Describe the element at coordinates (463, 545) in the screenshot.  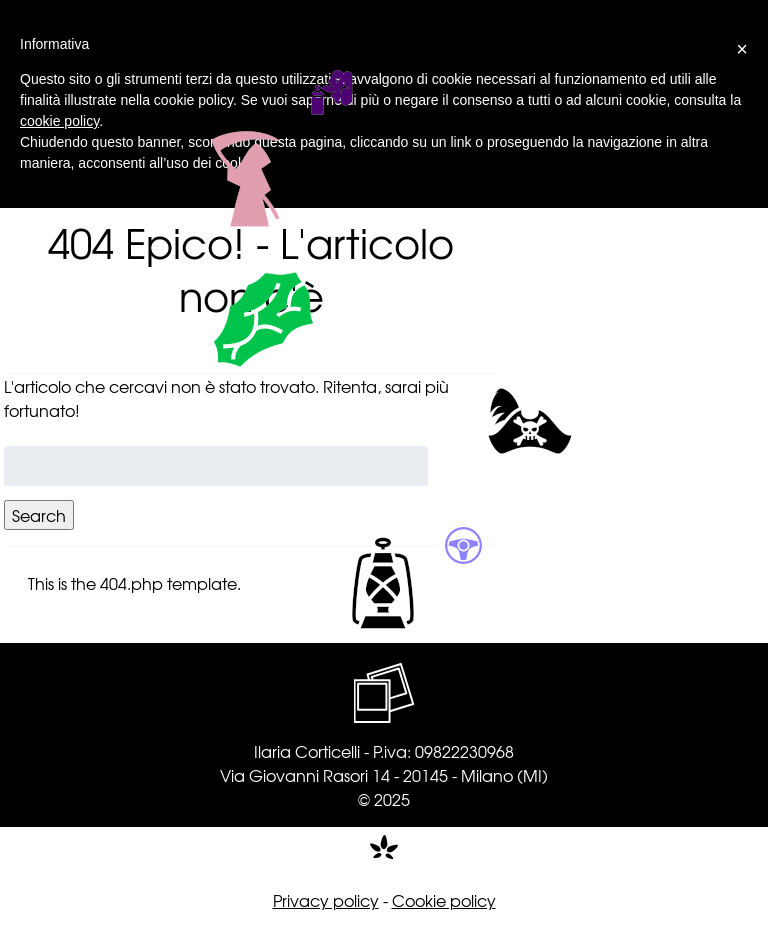
I see `access driving or vehicle controls` at that location.